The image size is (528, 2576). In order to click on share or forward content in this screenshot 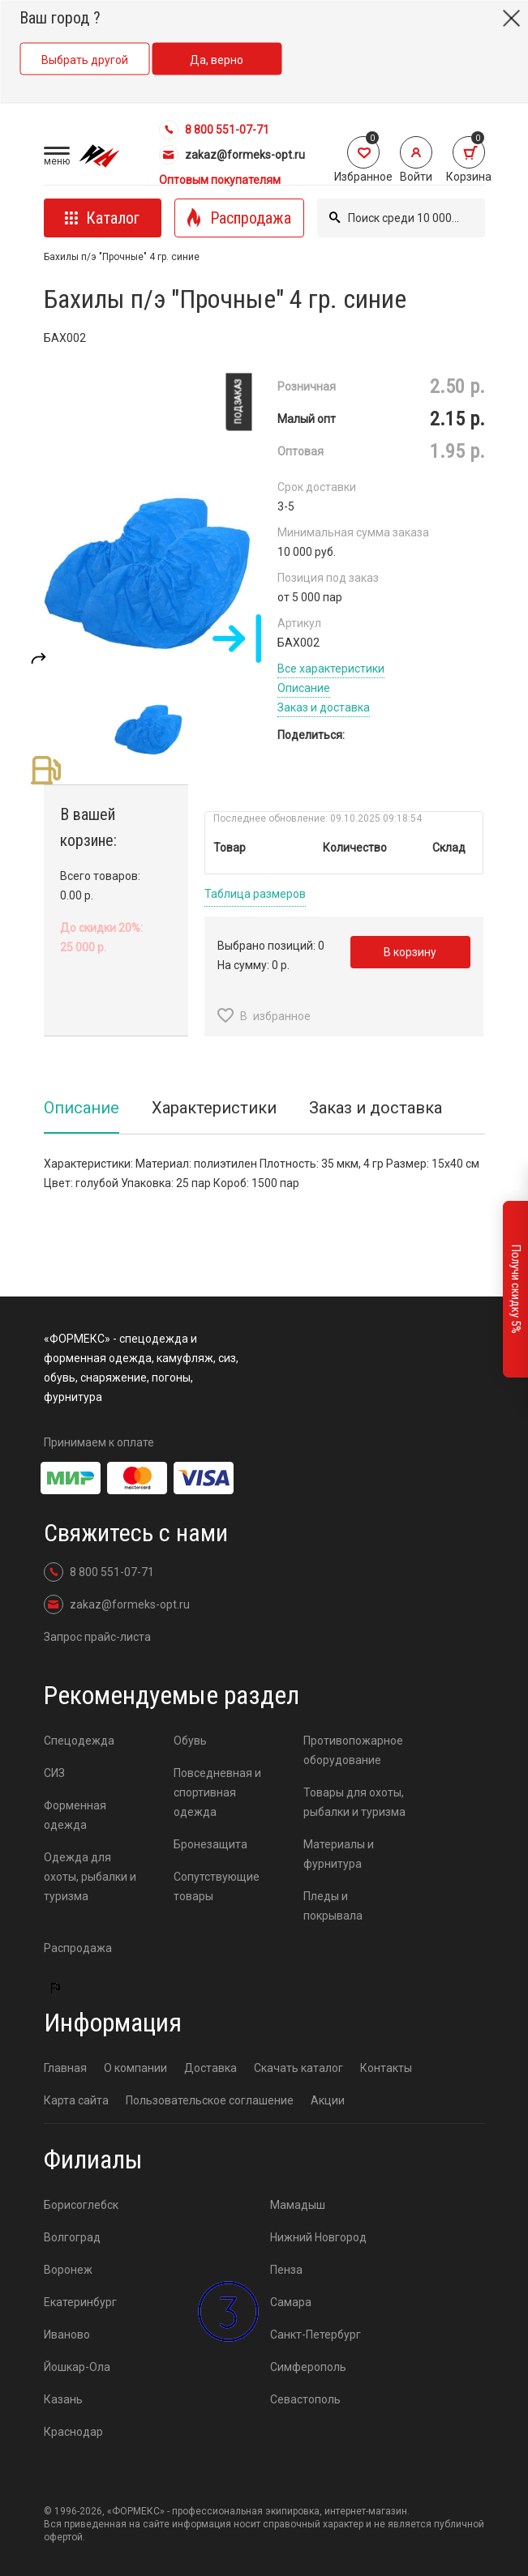, I will do `click(38, 658)`.